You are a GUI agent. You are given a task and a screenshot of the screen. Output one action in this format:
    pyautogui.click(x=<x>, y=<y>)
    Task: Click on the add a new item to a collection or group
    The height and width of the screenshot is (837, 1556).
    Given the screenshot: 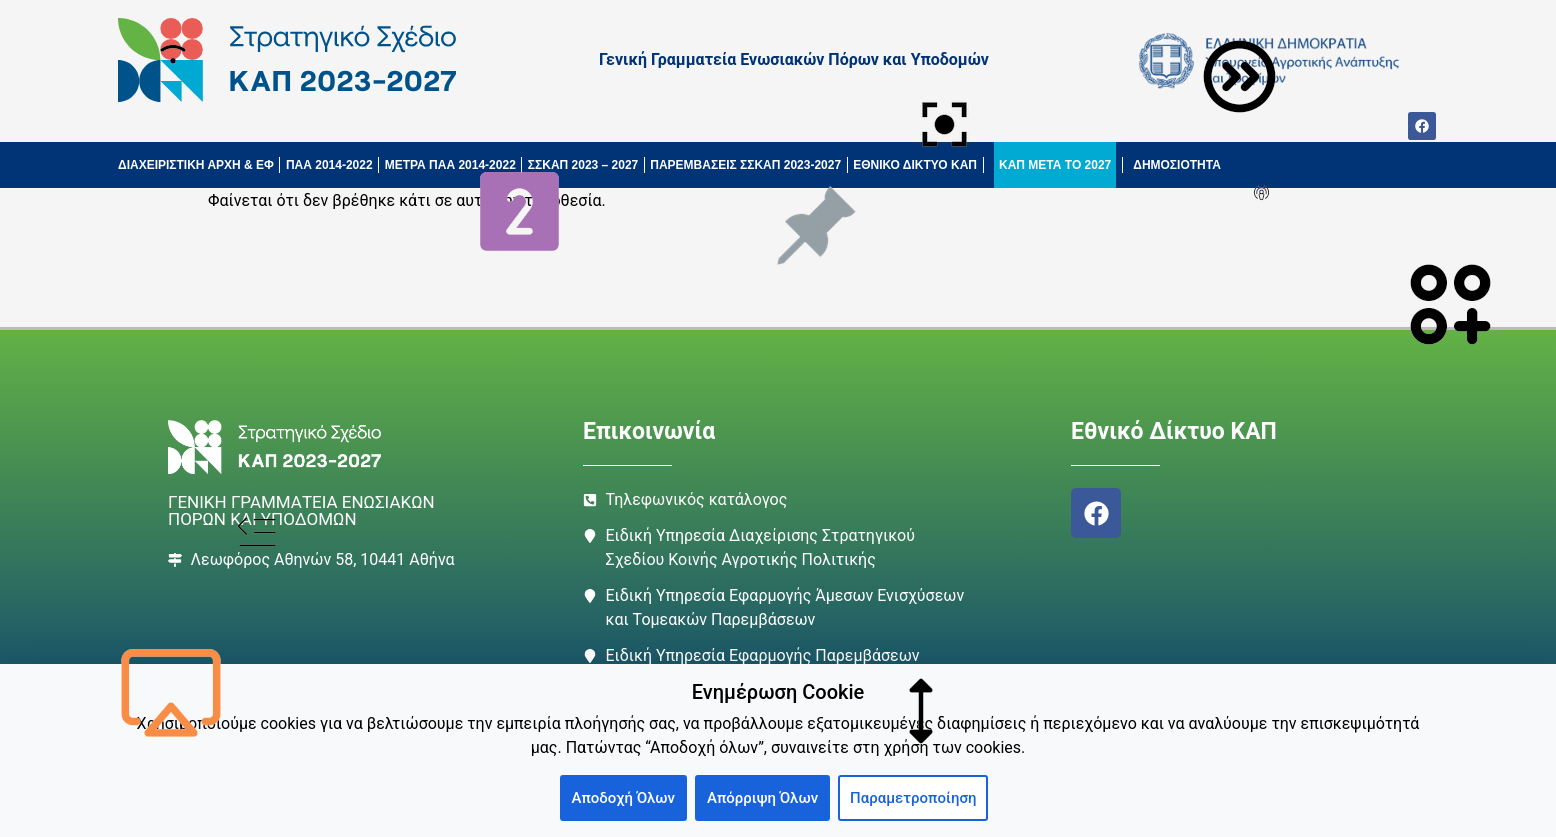 What is the action you would take?
    pyautogui.click(x=1450, y=304)
    